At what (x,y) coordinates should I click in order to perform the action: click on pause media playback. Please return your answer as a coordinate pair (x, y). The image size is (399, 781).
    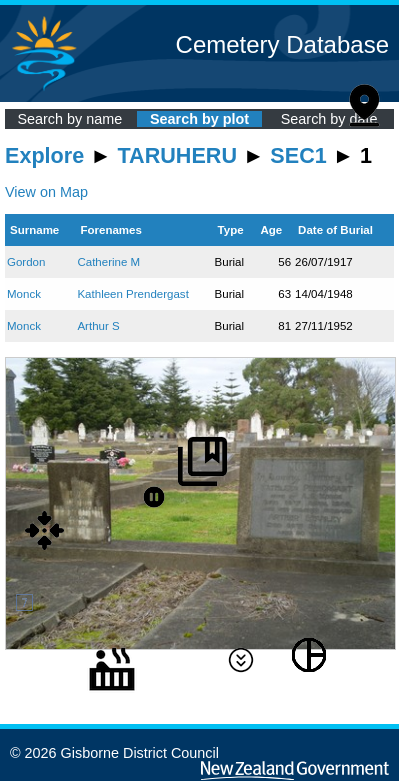
    Looking at the image, I should click on (154, 497).